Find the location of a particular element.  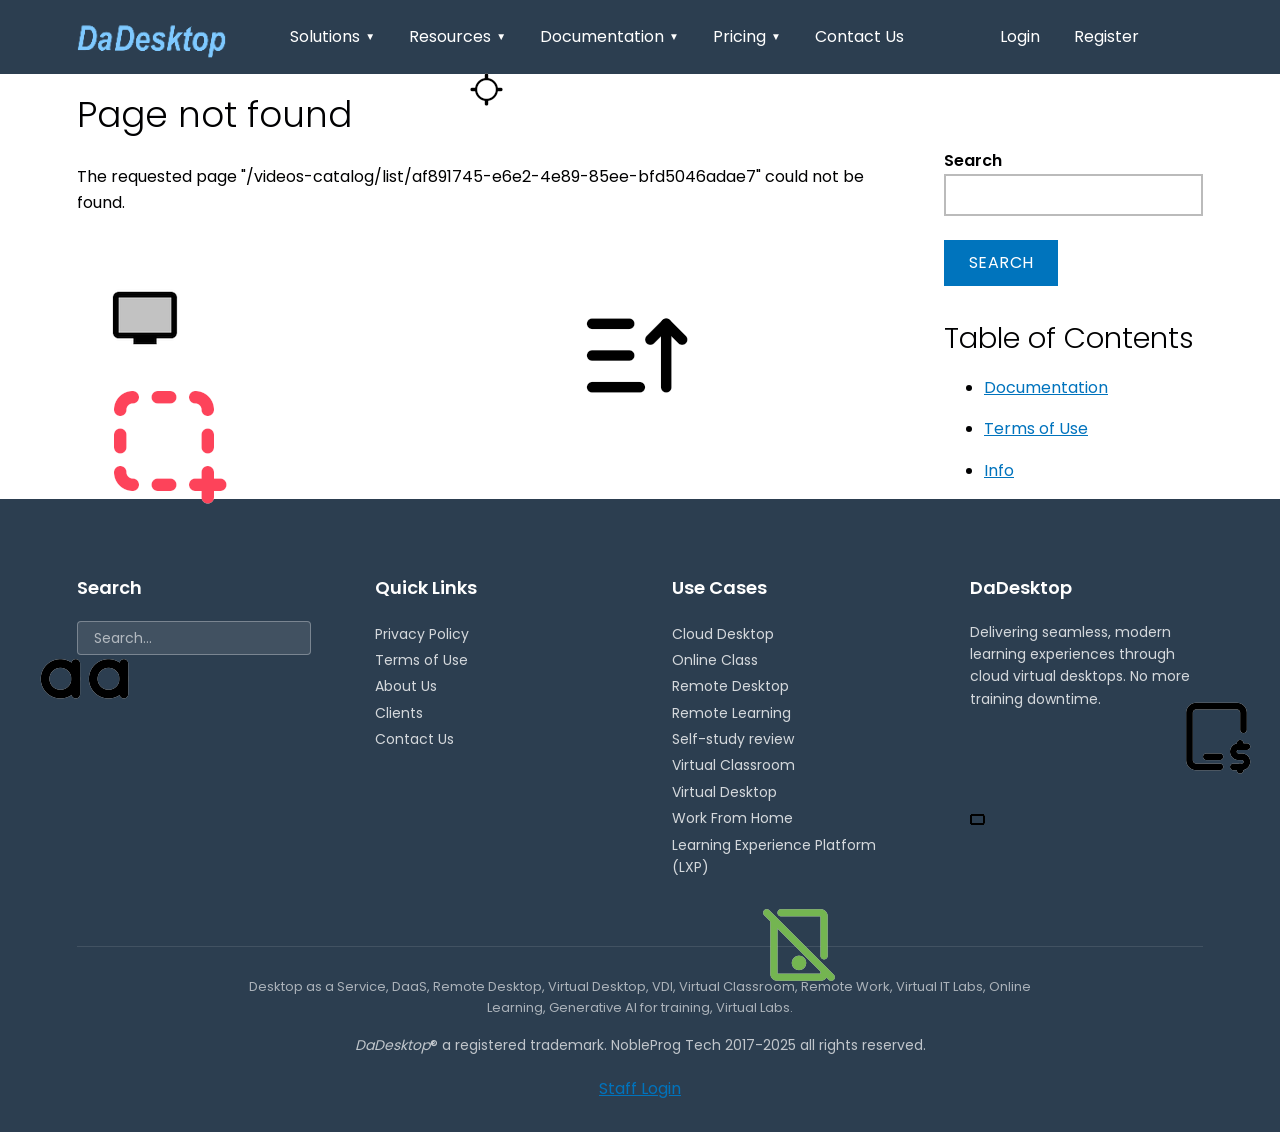

crop image to landscape orientation is located at coordinates (977, 819).